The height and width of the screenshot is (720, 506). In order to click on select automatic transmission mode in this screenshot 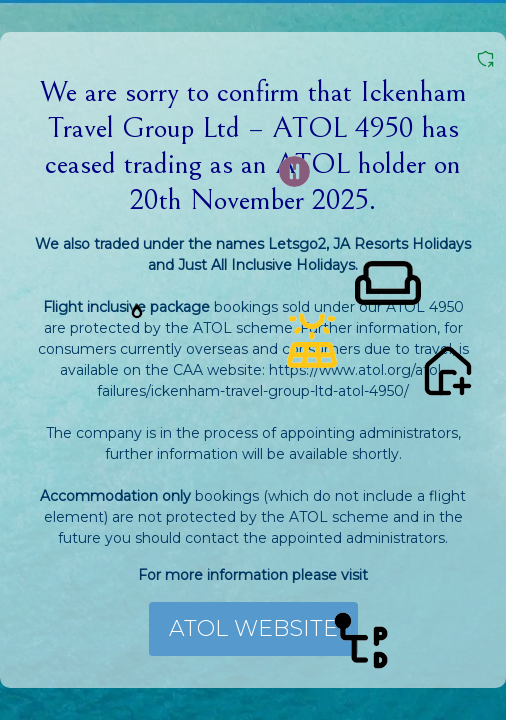, I will do `click(362, 640)`.